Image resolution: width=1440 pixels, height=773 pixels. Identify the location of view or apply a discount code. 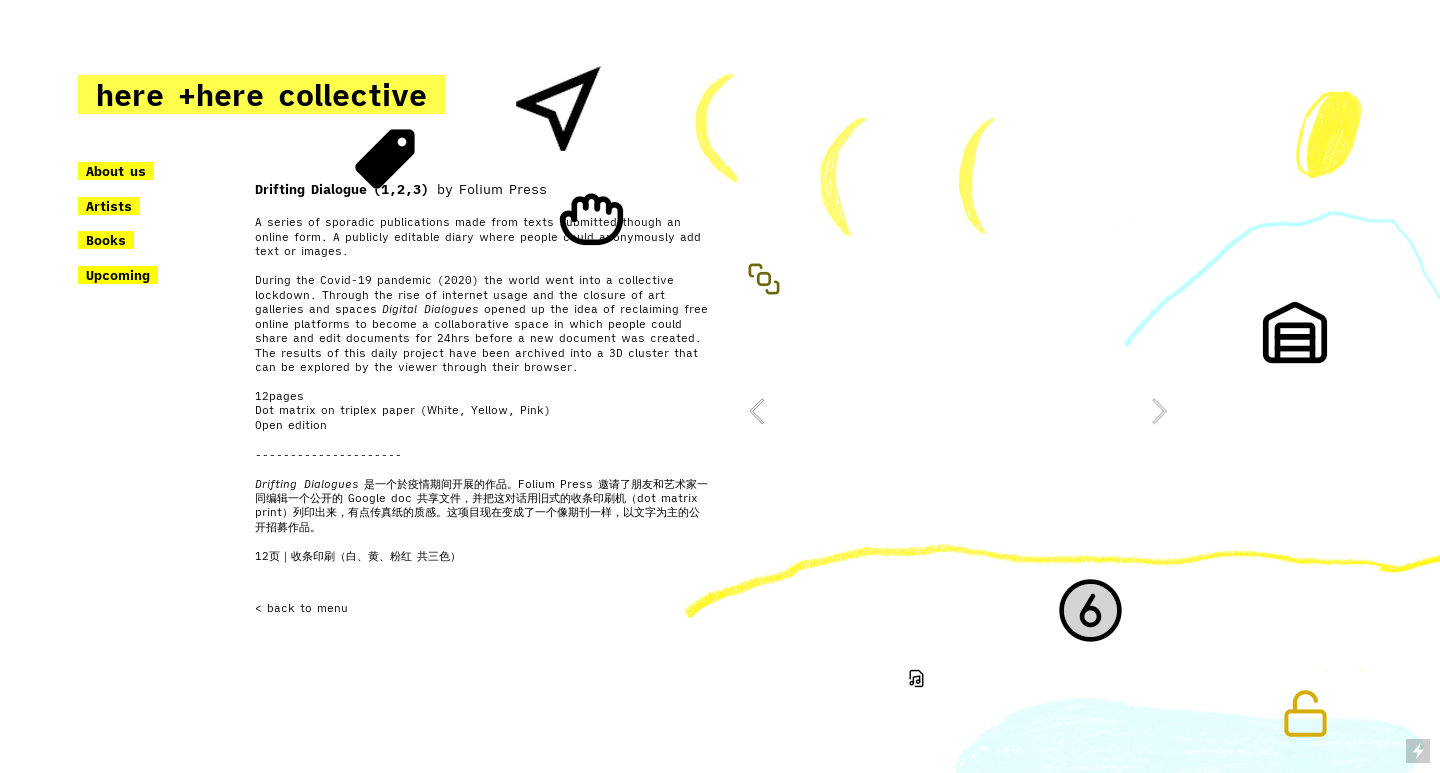
(385, 159).